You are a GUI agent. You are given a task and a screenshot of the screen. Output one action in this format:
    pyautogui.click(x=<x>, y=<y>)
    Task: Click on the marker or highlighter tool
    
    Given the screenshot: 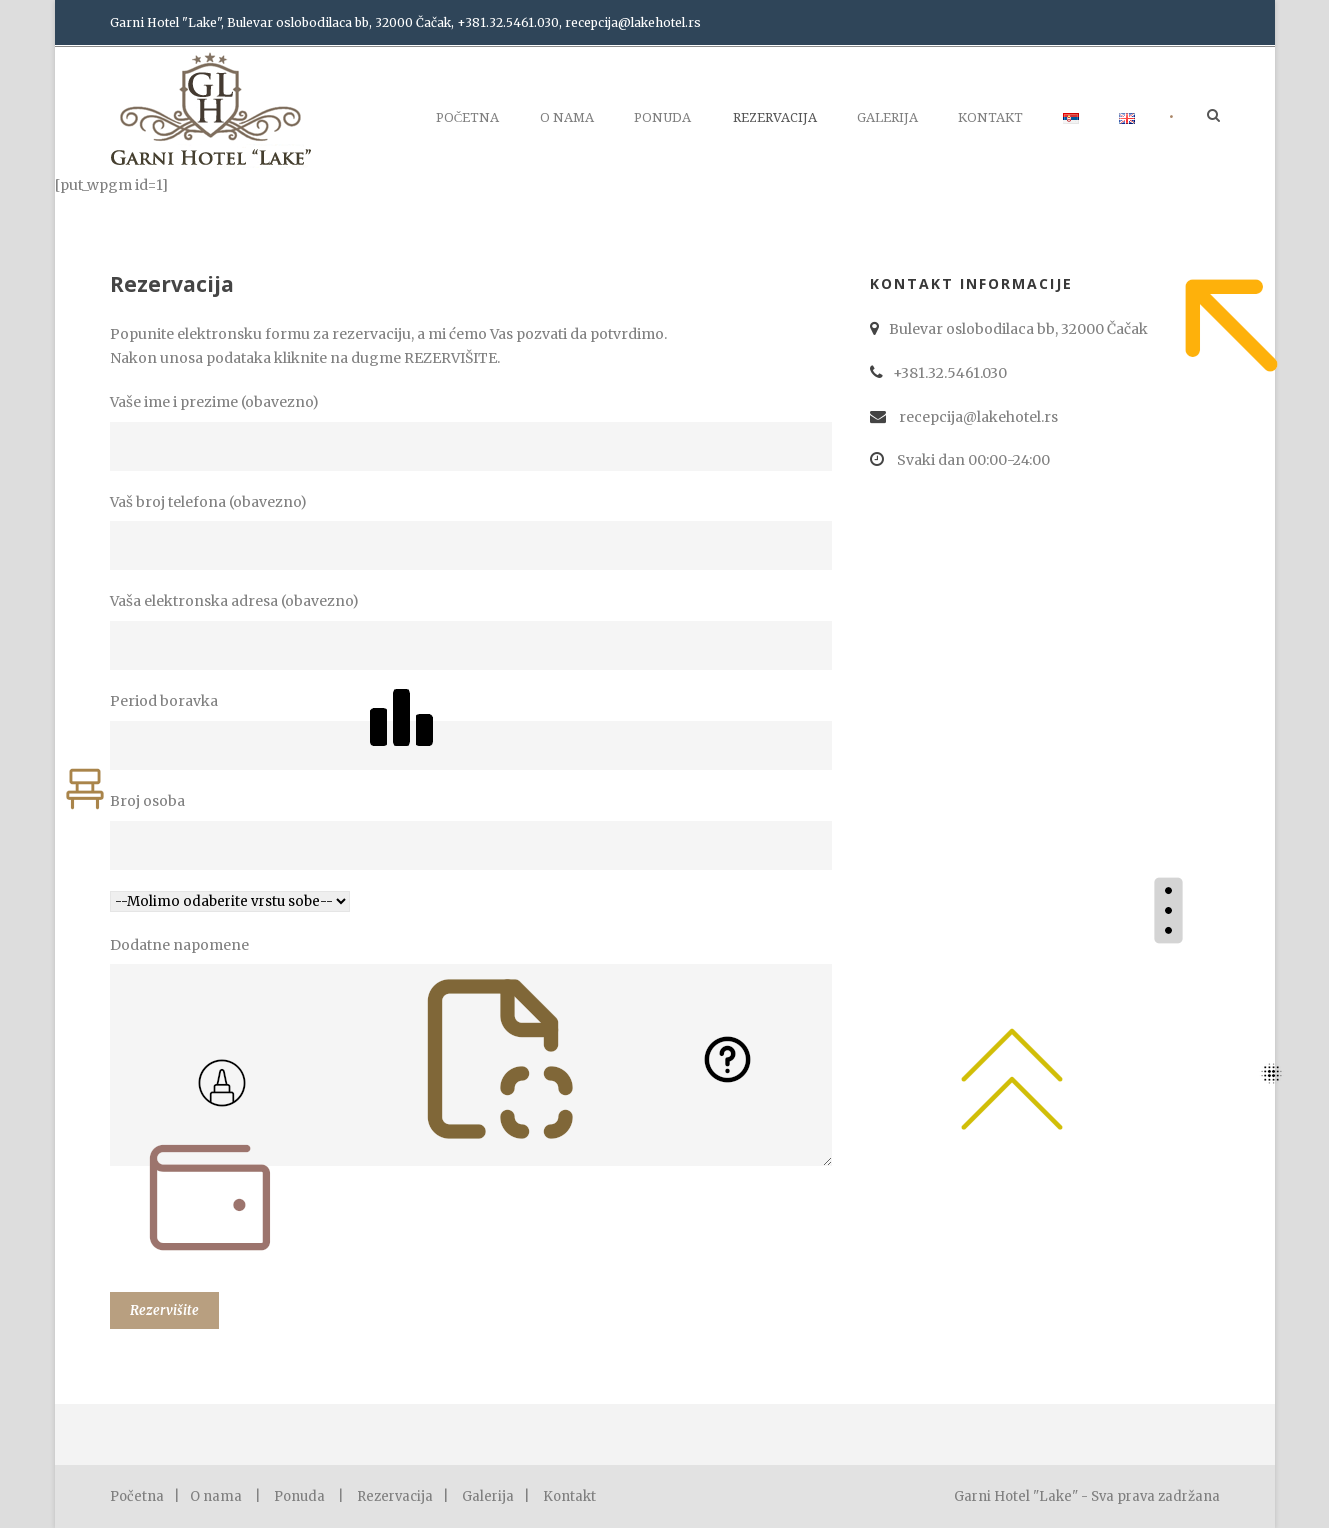 What is the action you would take?
    pyautogui.click(x=222, y=1083)
    